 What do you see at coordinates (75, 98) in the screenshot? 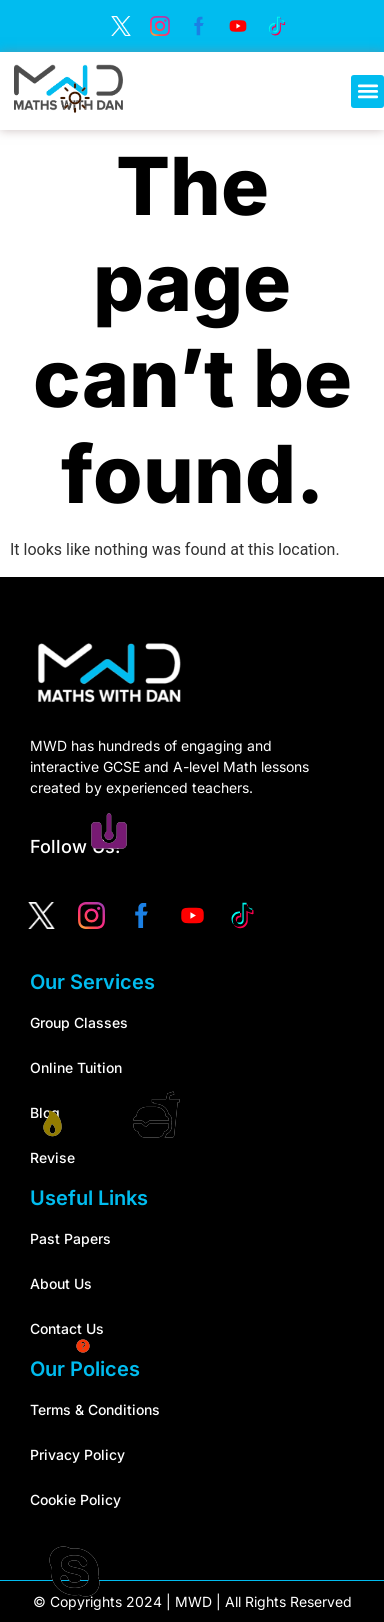
I see `toggle light mode or increase brightness` at bounding box center [75, 98].